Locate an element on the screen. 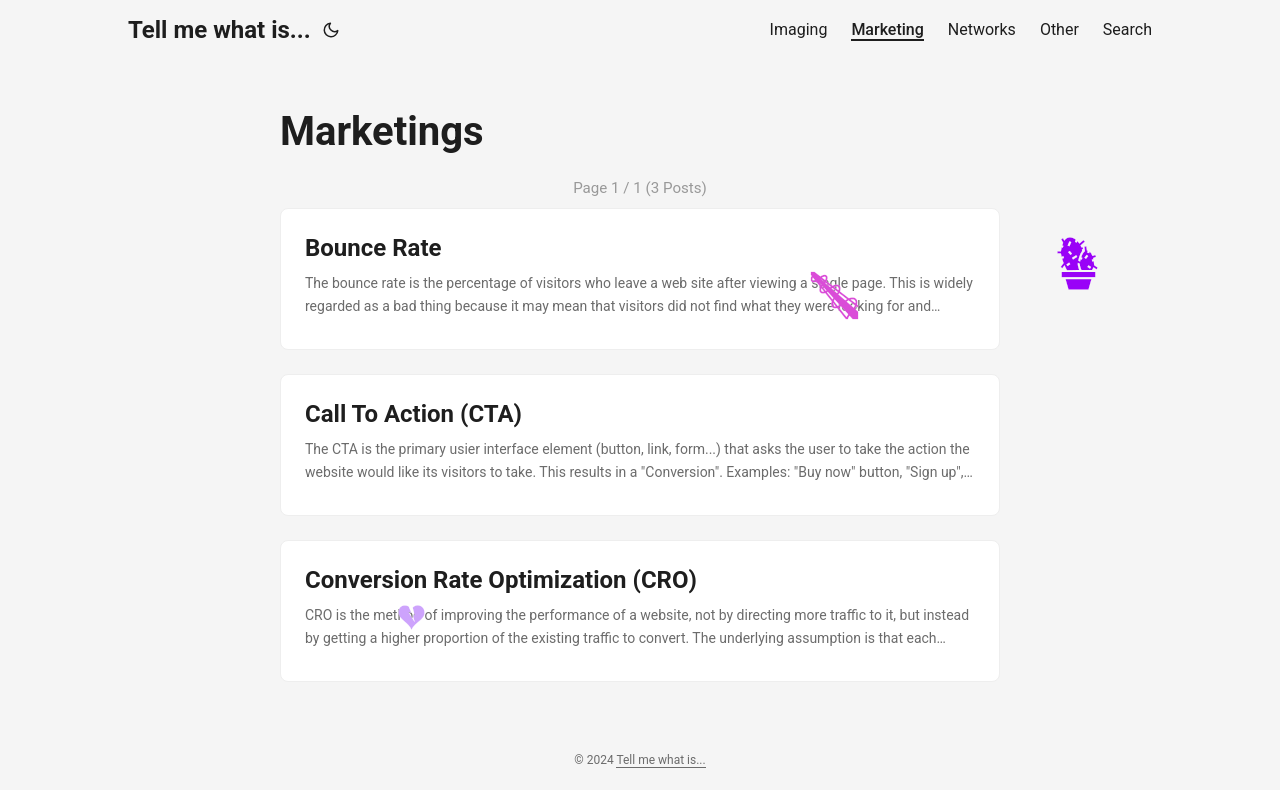 The width and height of the screenshot is (1280, 790). decorative plant or garden category indicator is located at coordinates (1078, 263).